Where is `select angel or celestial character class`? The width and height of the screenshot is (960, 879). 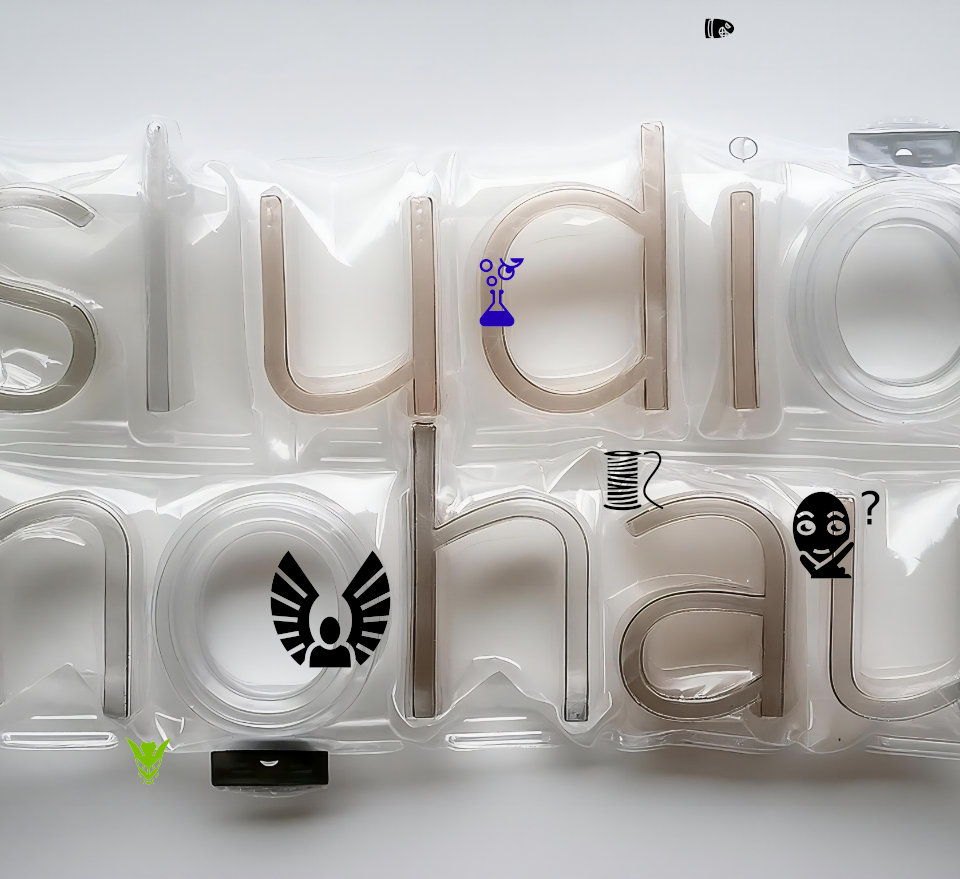
select angel or celestial character class is located at coordinates (330, 608).